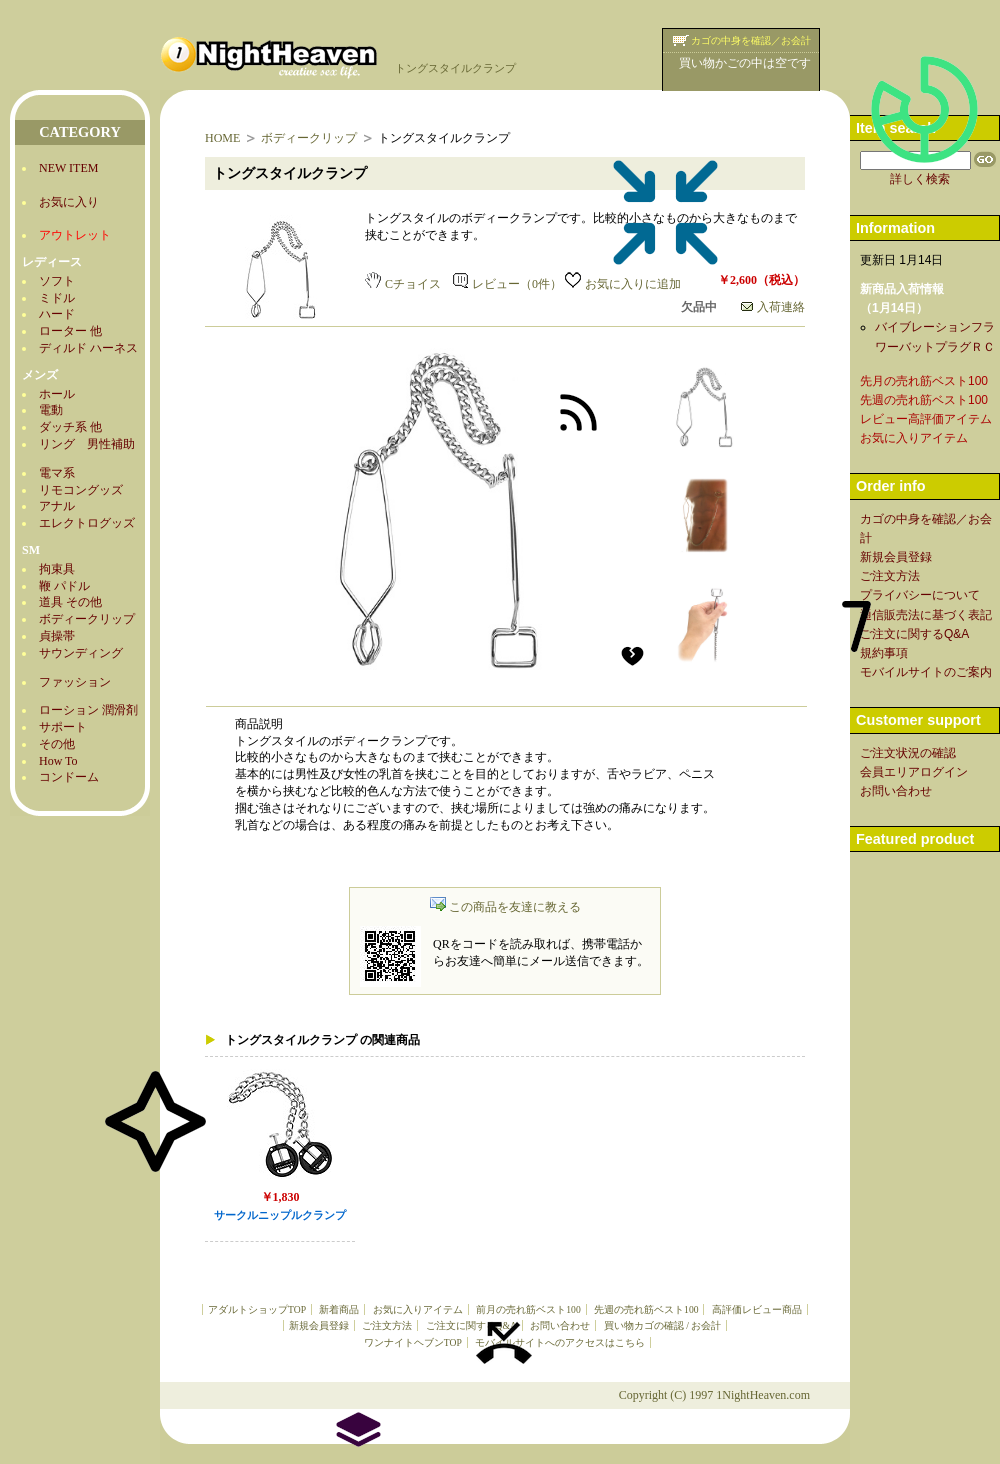 The width and height of the screenshot is (1000, 1464). What do you see at coordinates (504, 1343) in the screenshot?
I see `indicates a missed phone call` at bounding box center [504, 1343].